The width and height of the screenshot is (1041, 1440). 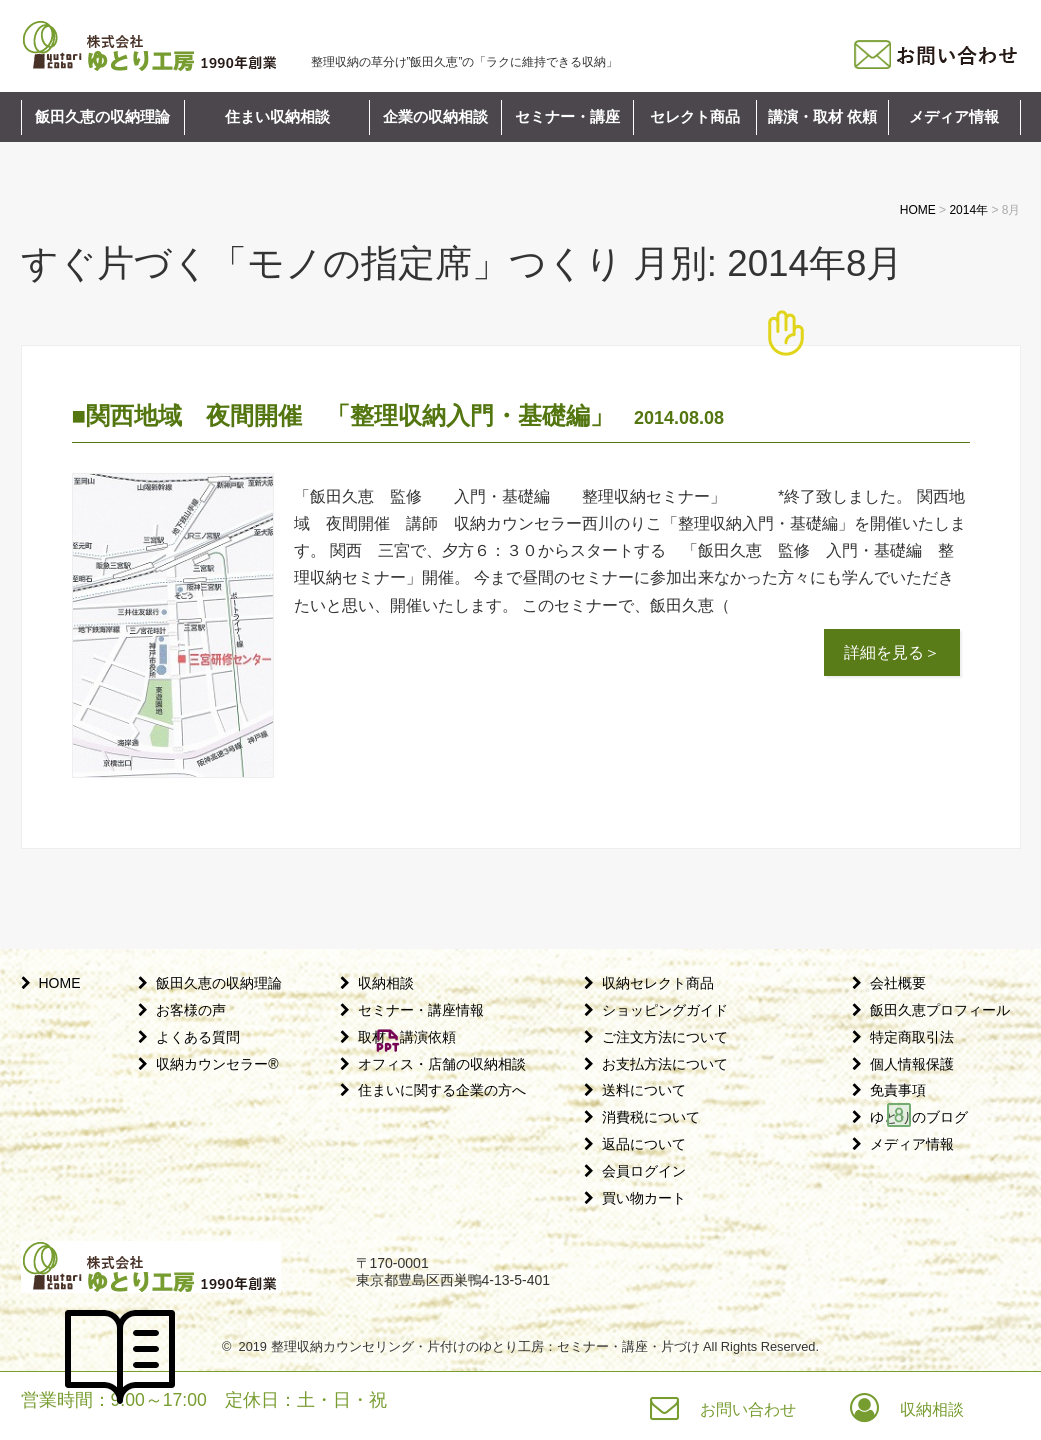 What do you see at coordinates (120, 1349) in the screenshot?
I see `open reading mode or e-reader` at bounding box center [120, 1349].